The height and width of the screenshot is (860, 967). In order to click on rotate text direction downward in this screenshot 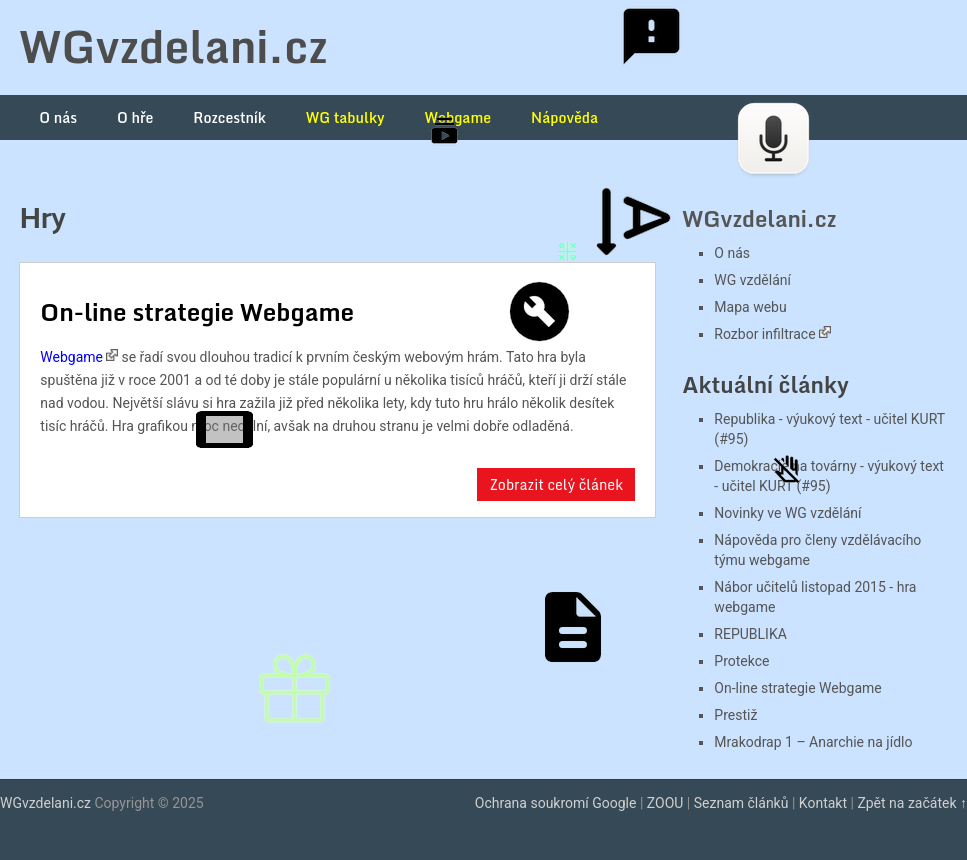, I will do `click(632, 222)`.